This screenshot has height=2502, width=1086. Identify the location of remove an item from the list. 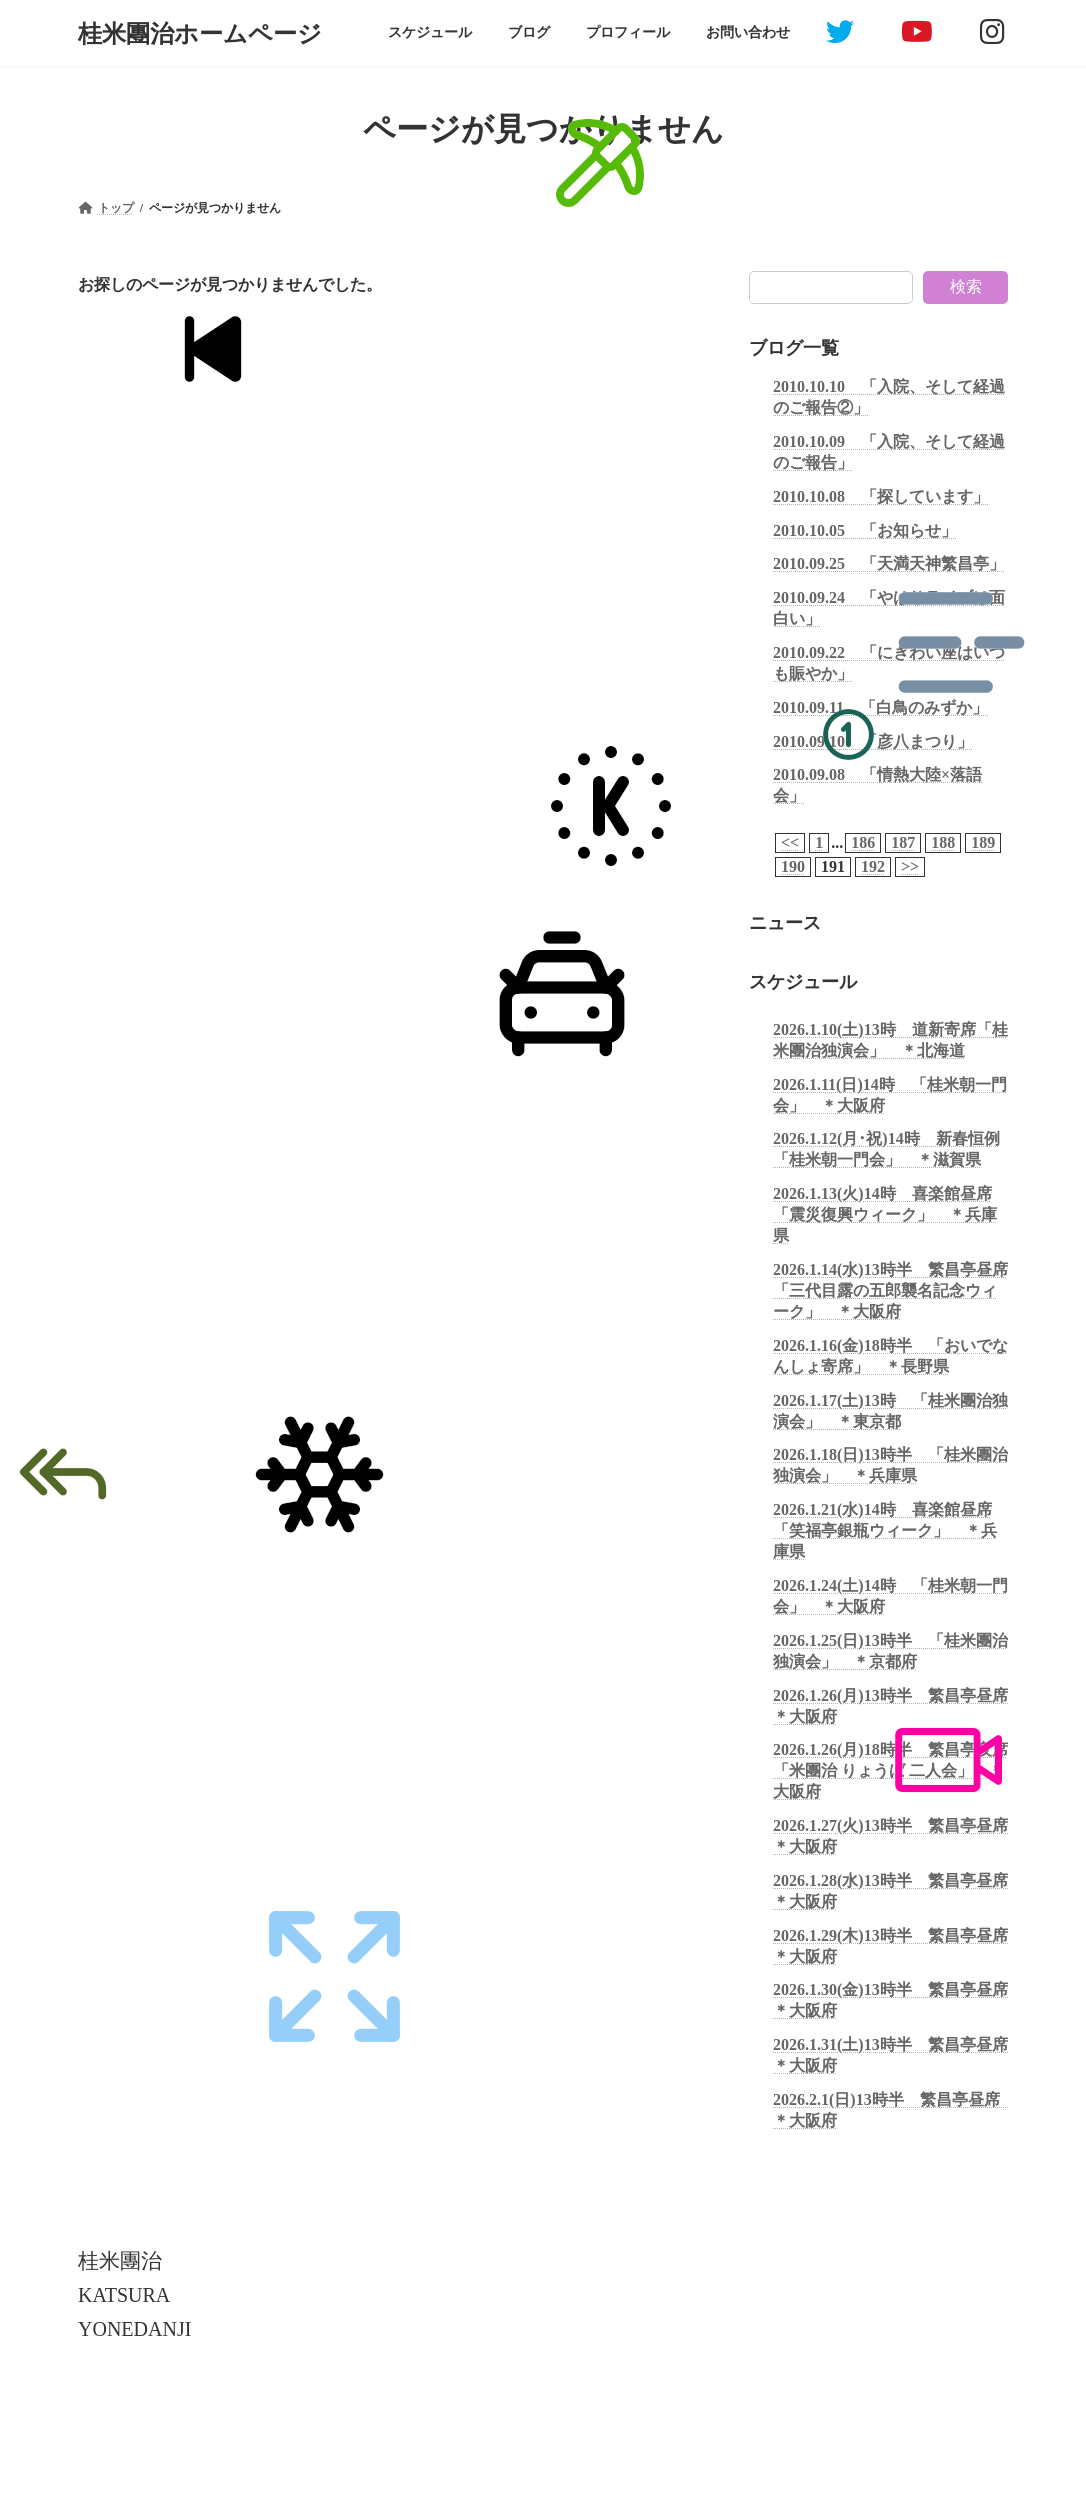
(961, 642).